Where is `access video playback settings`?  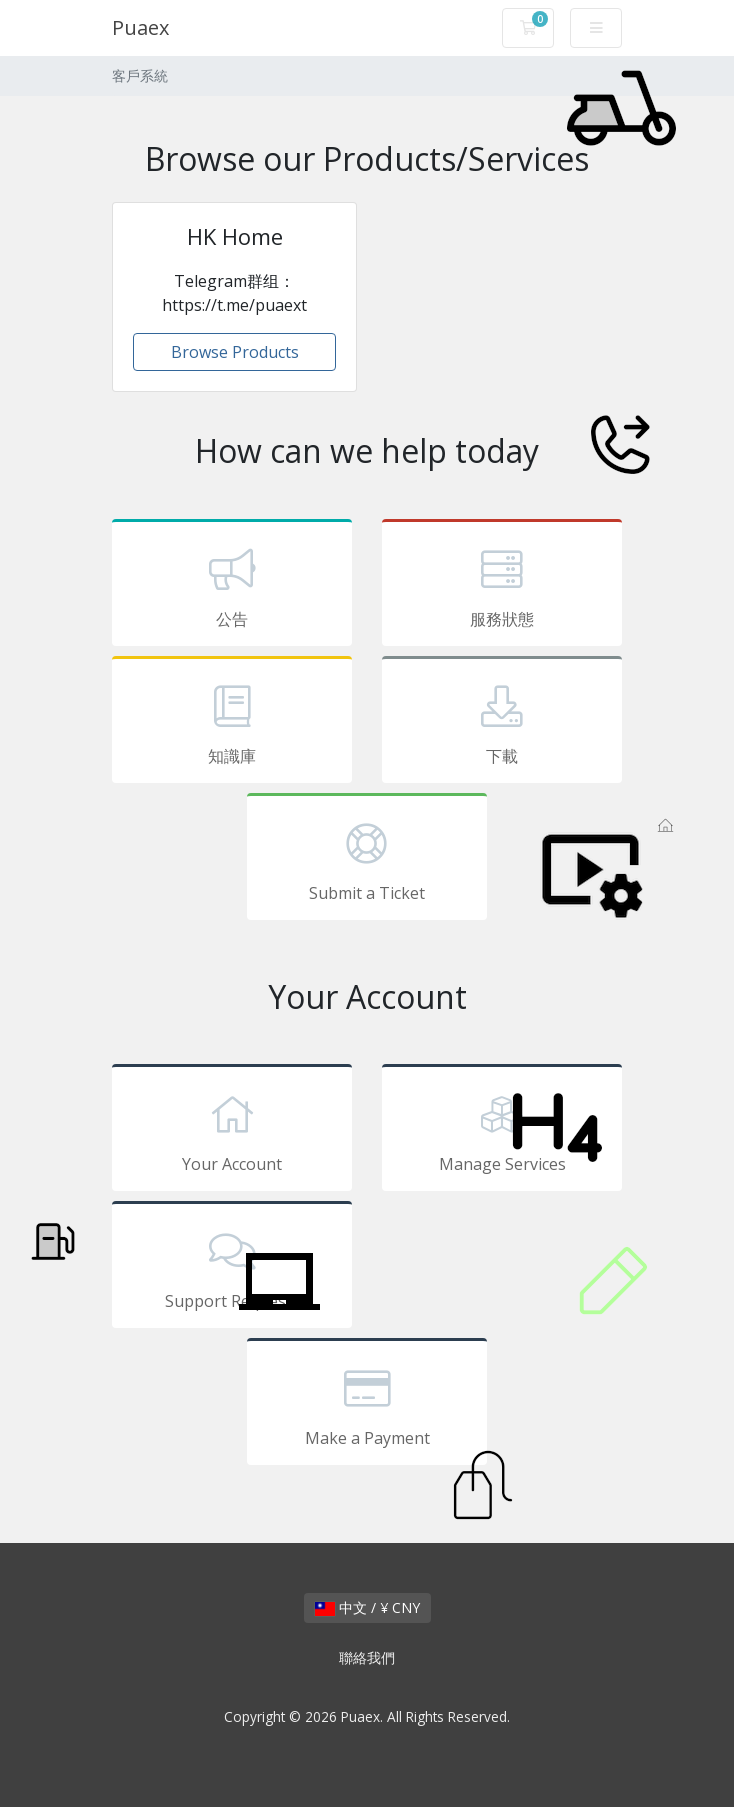 access video playback settings is located at coordinates (590, 869).